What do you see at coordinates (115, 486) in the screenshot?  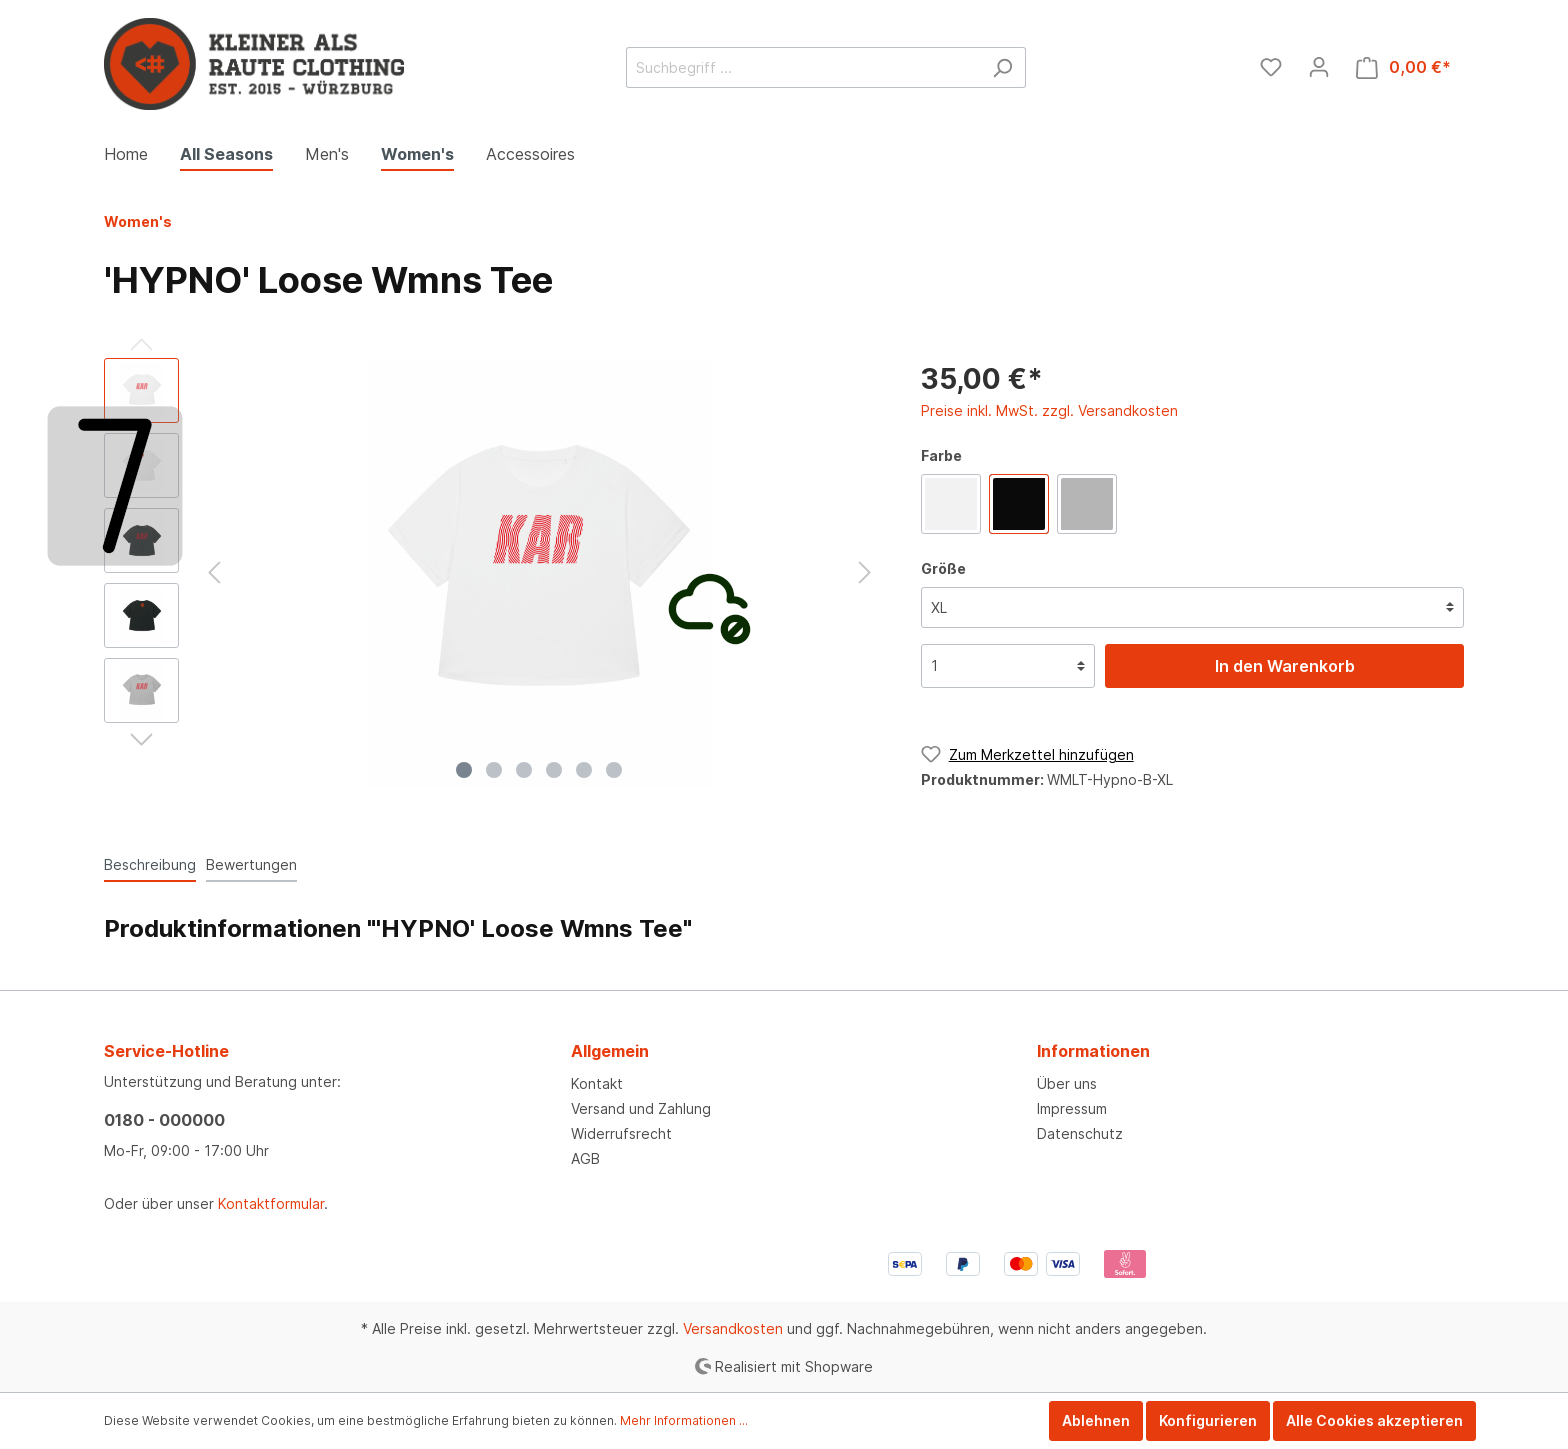 I see `indicates item number seven in a list or sequence` at bounding box center [115, 486].